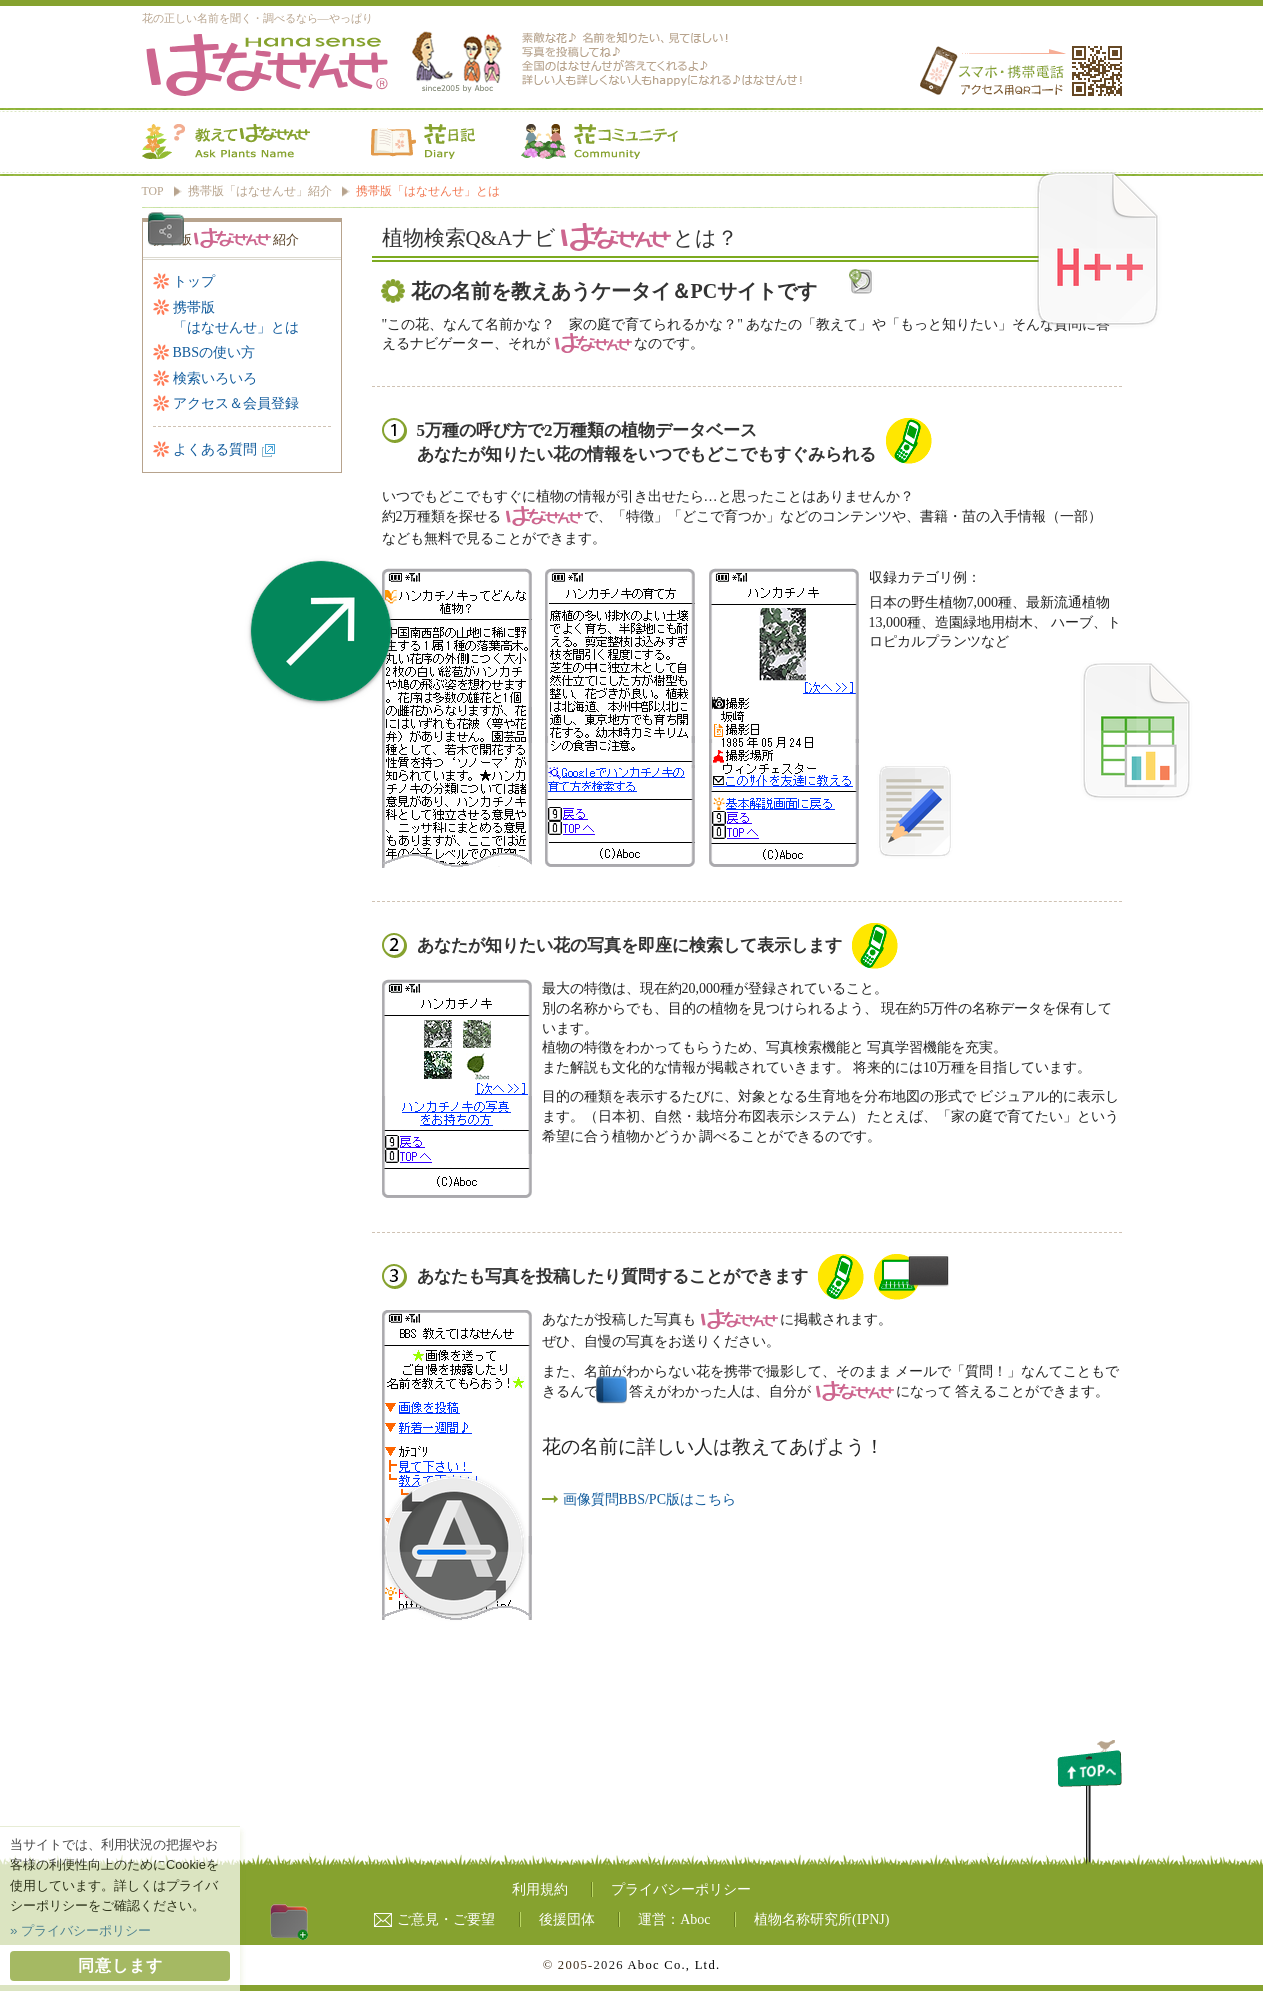 This screenshot has height=1991, width=1263. I want to click on open a spreadsheet file, so click(1136, 730).